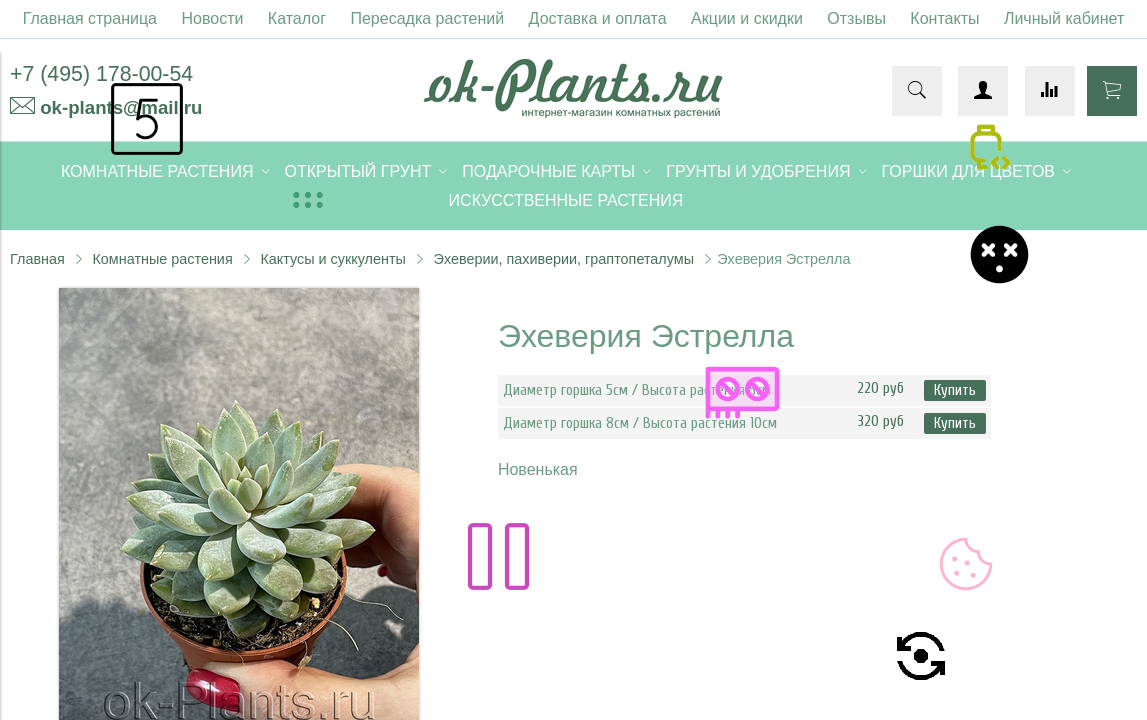  Describe the element at coordinates (966, 564) in the screenshot. I see `manage cookie preferences and privacy settings` at that location.